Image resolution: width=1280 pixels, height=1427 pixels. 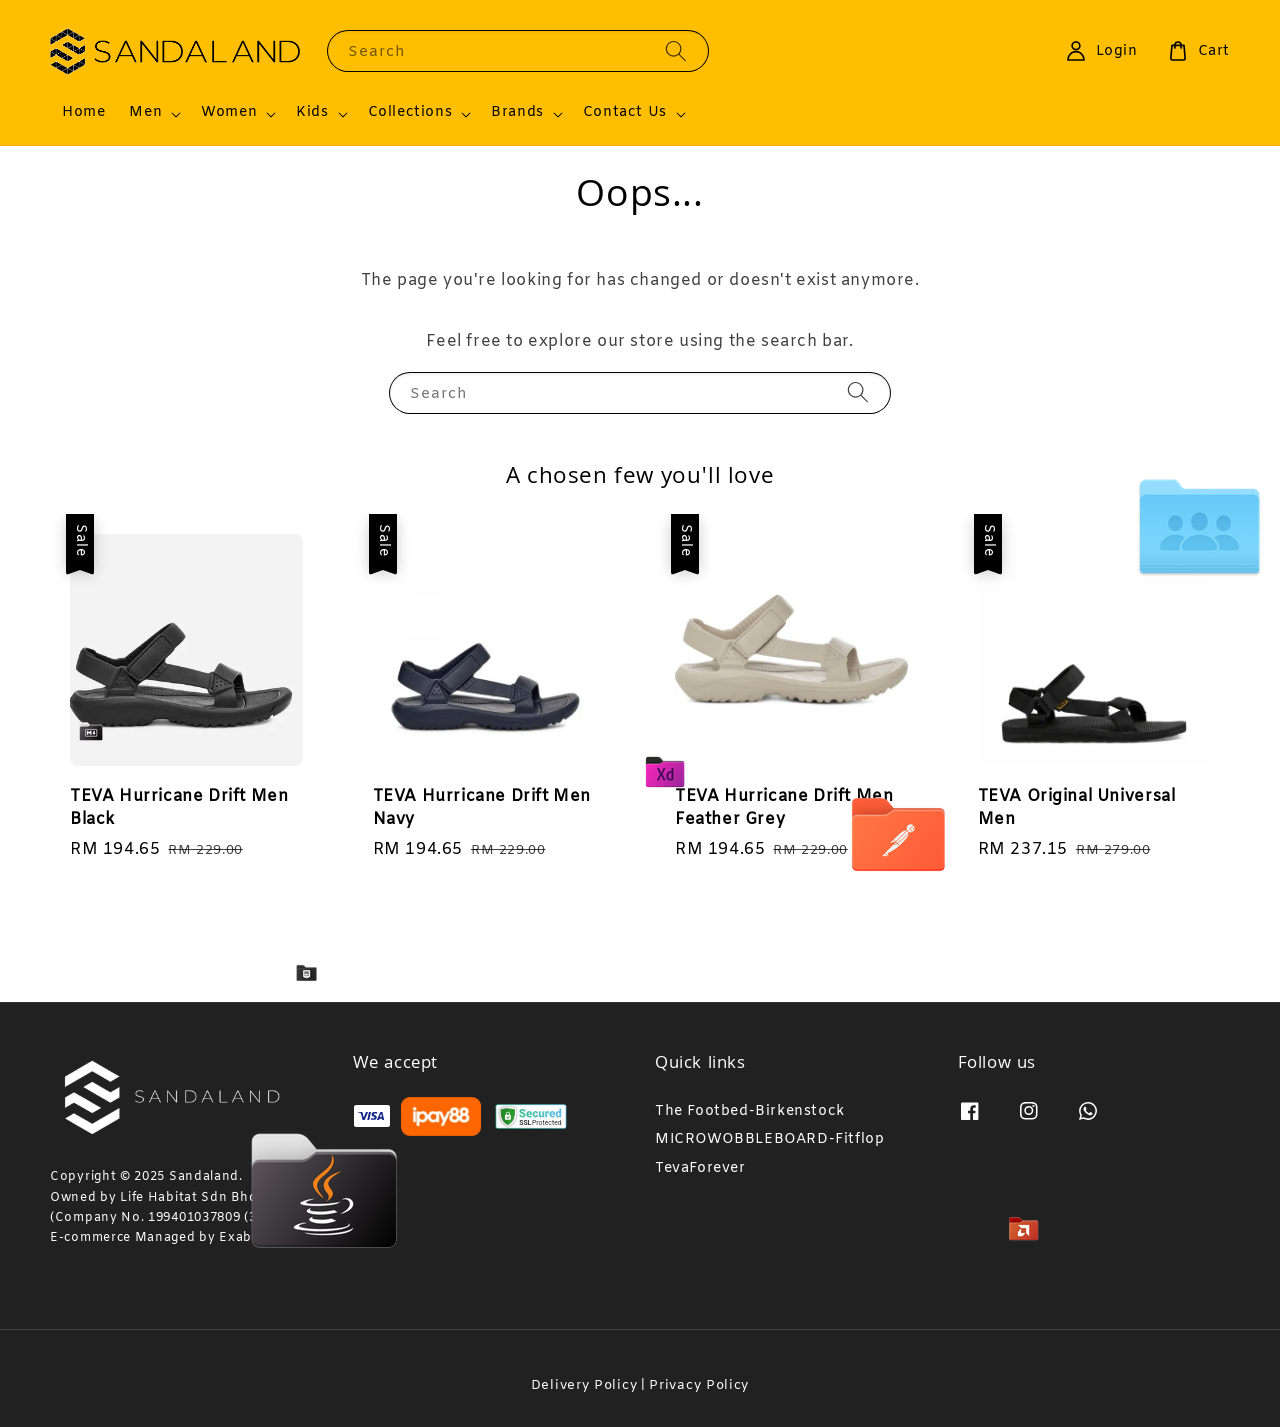 I want to click on open epic games store folder, so click(x=306, y=973).